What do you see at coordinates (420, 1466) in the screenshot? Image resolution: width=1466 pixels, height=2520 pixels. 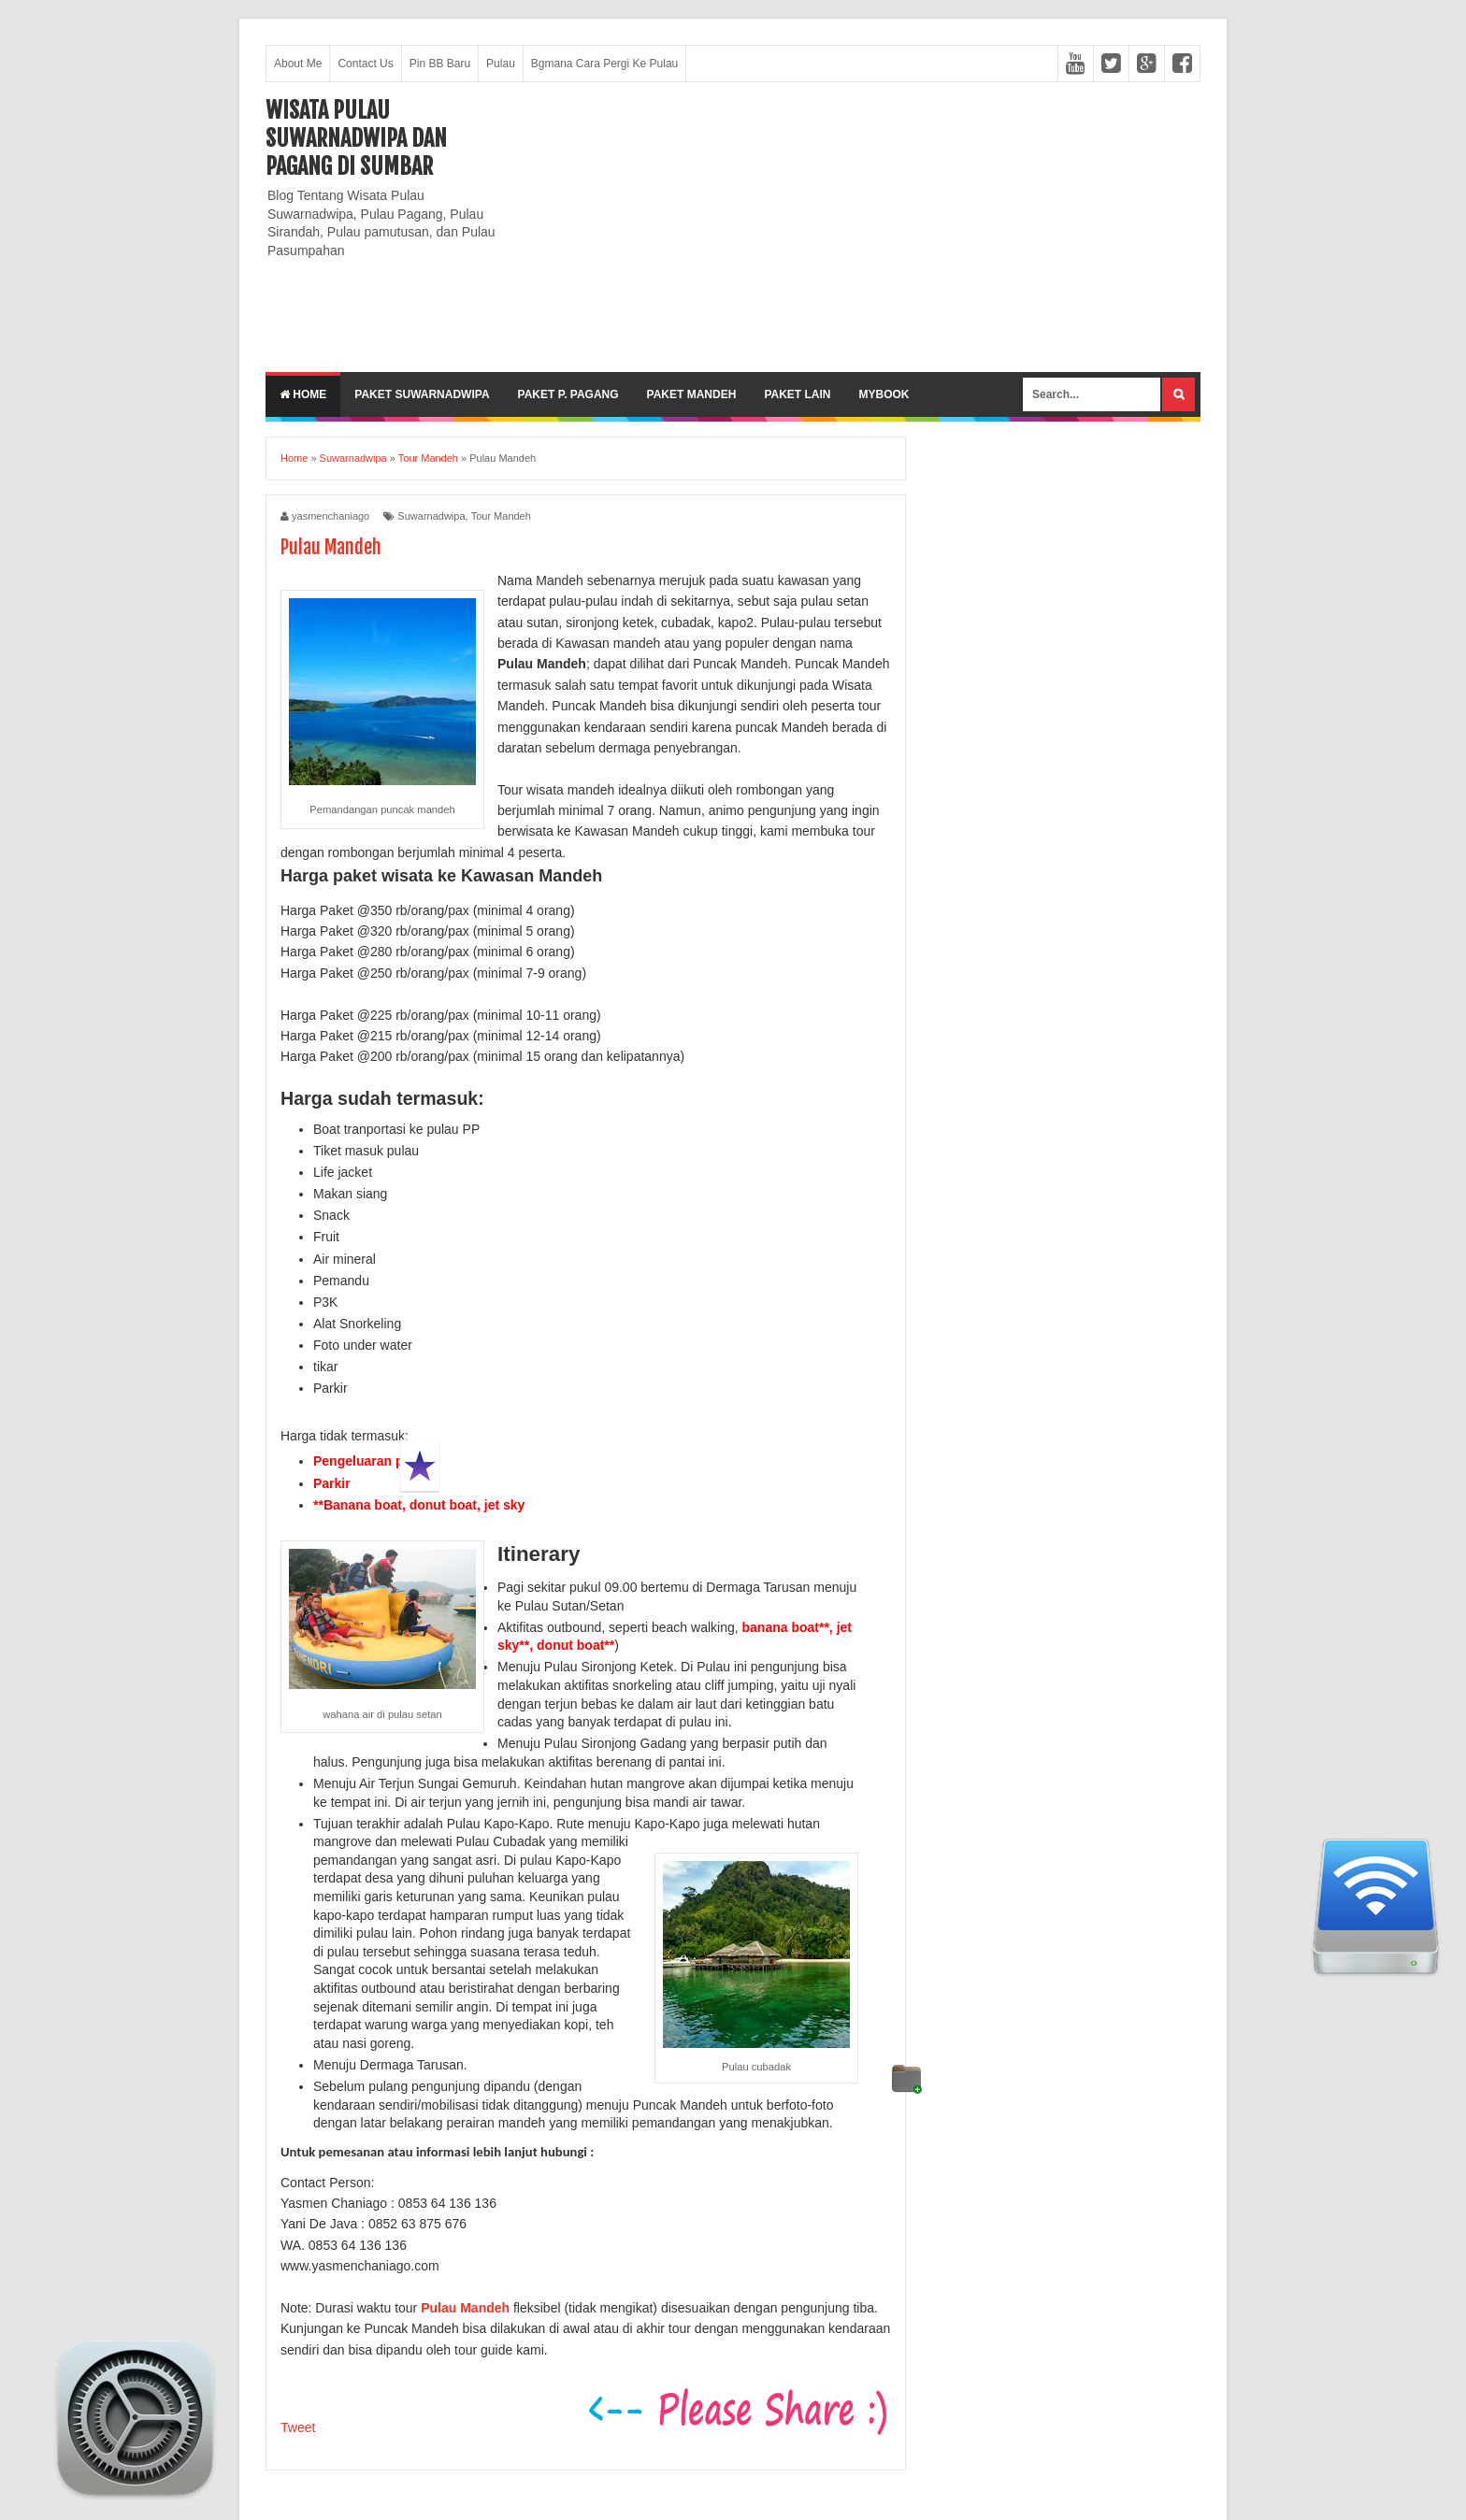 I see `mark a media clip as a favorite` at bounding box center [420, 1466].